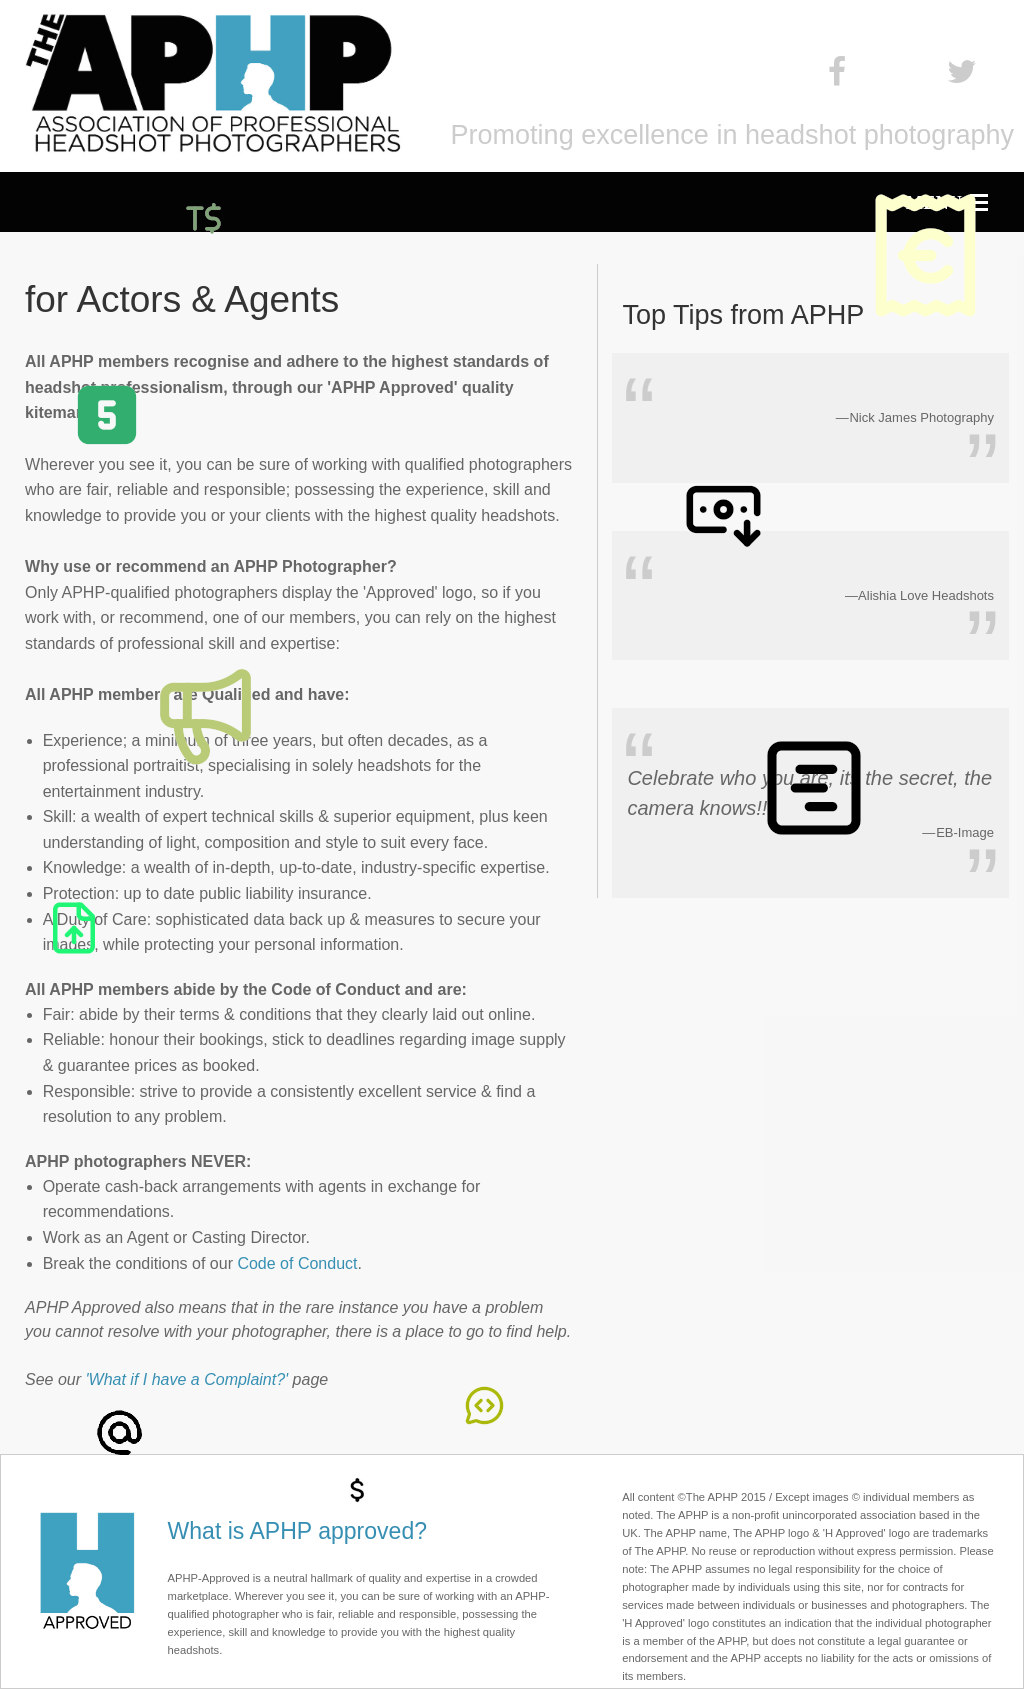  What do you see at coordinates (484, 1405) in the screenshot?
I see `access code snippets in chat` at bounding box center [484, 1405].